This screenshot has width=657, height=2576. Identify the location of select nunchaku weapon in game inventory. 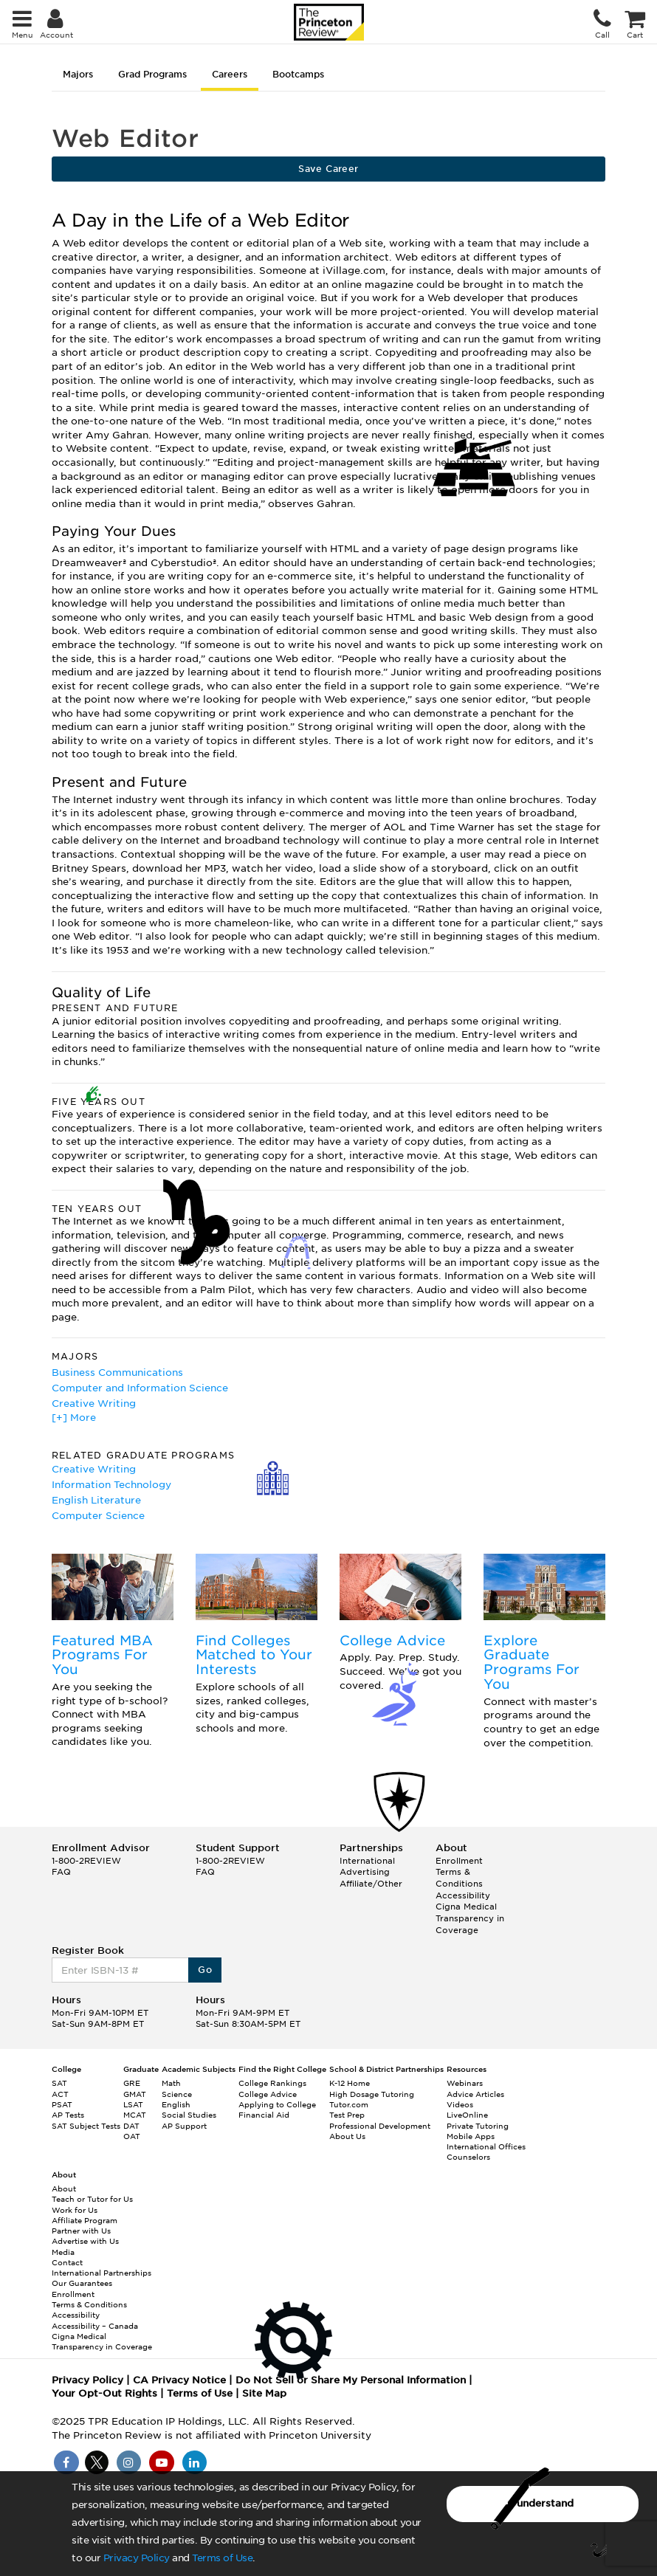
(296, 1253).